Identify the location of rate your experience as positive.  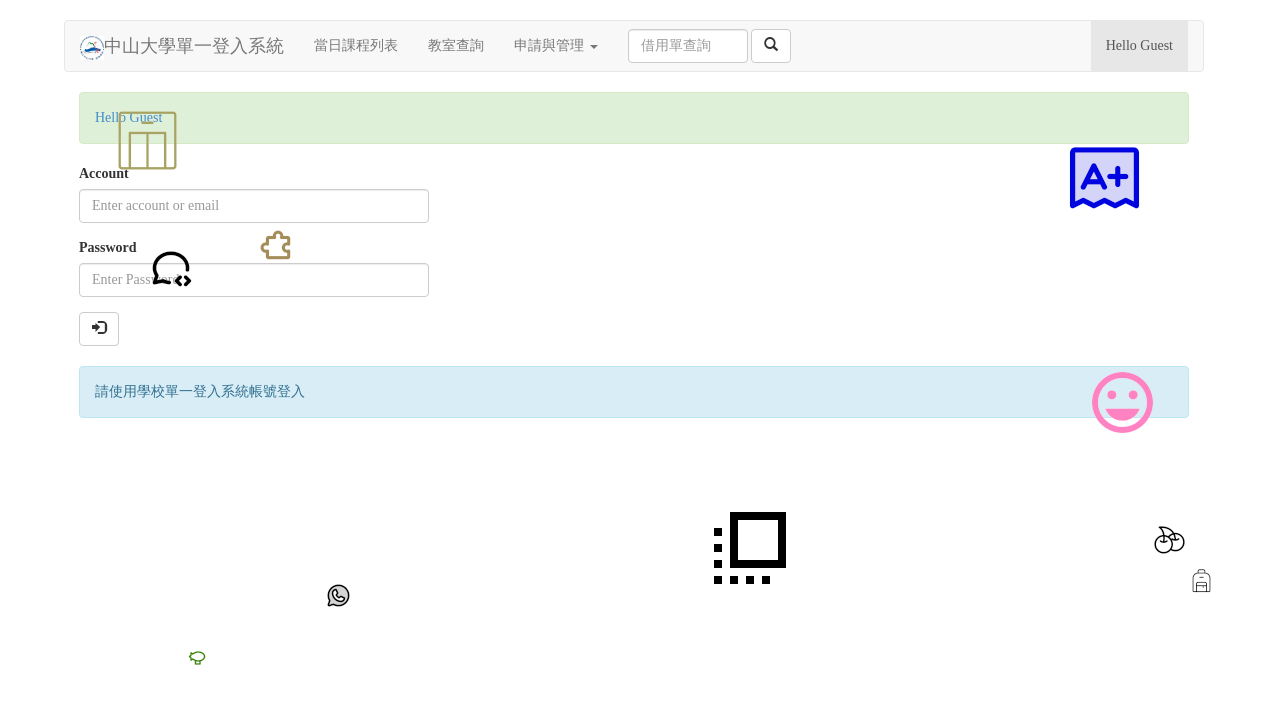
(1122, 402).